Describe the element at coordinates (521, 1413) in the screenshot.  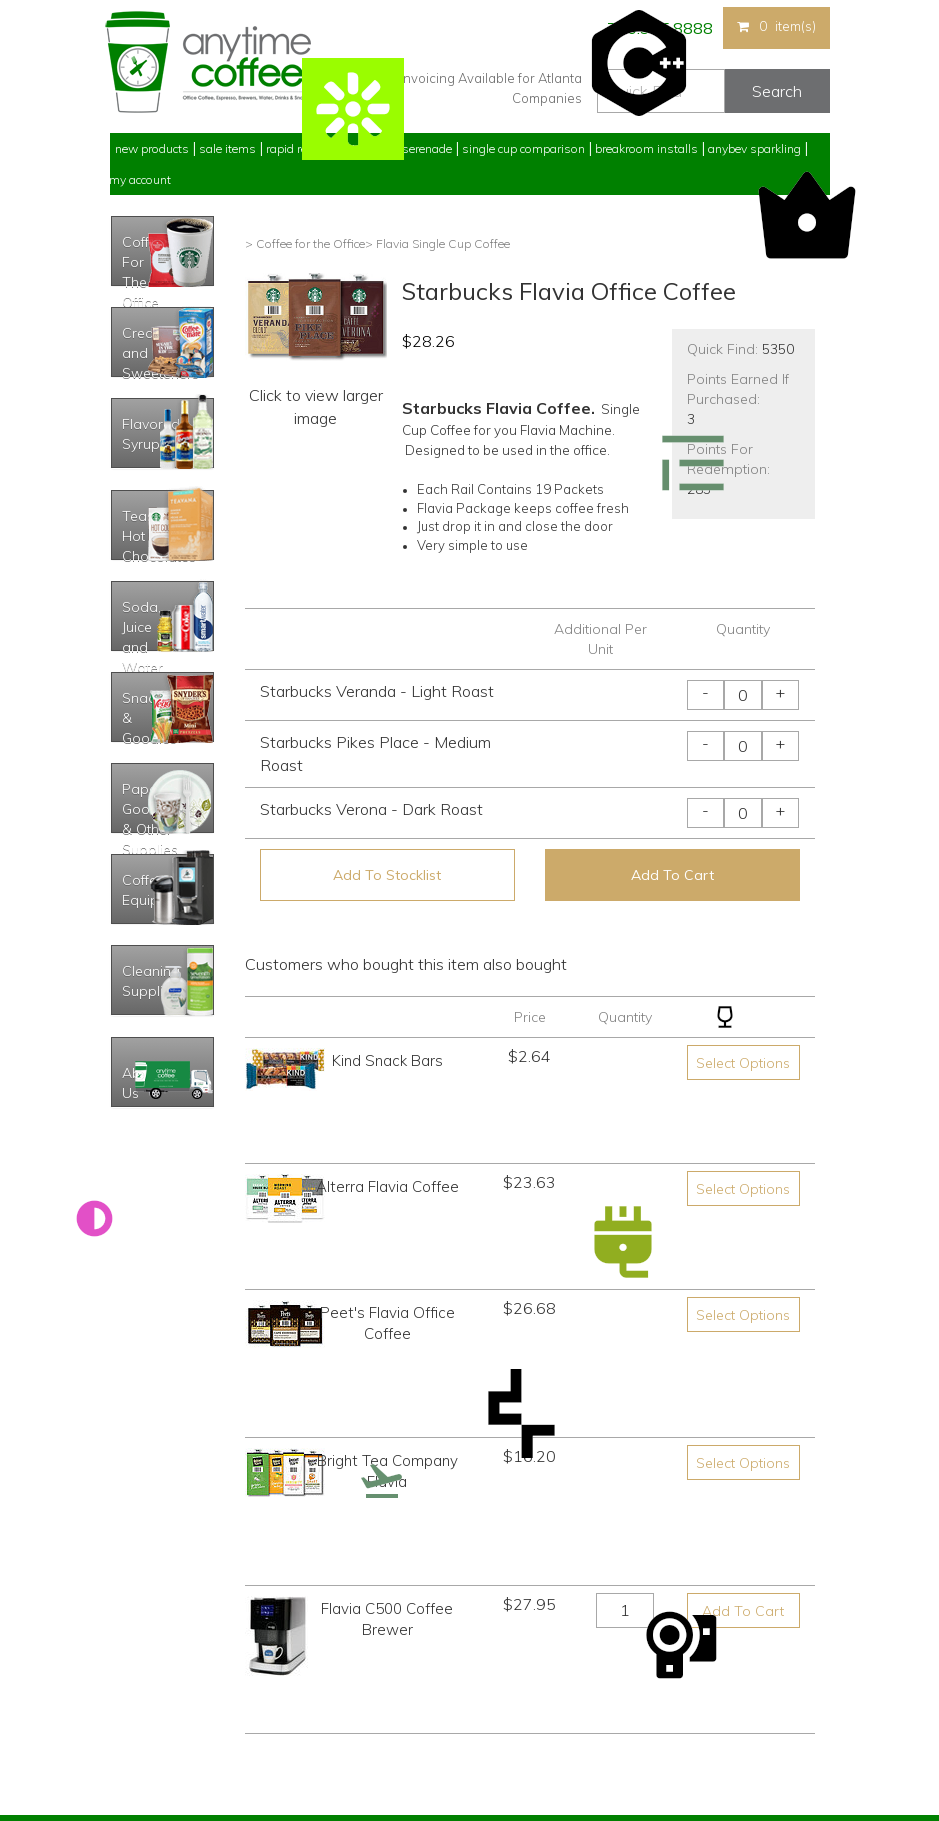
I see `deepcool brand logo` at that location.